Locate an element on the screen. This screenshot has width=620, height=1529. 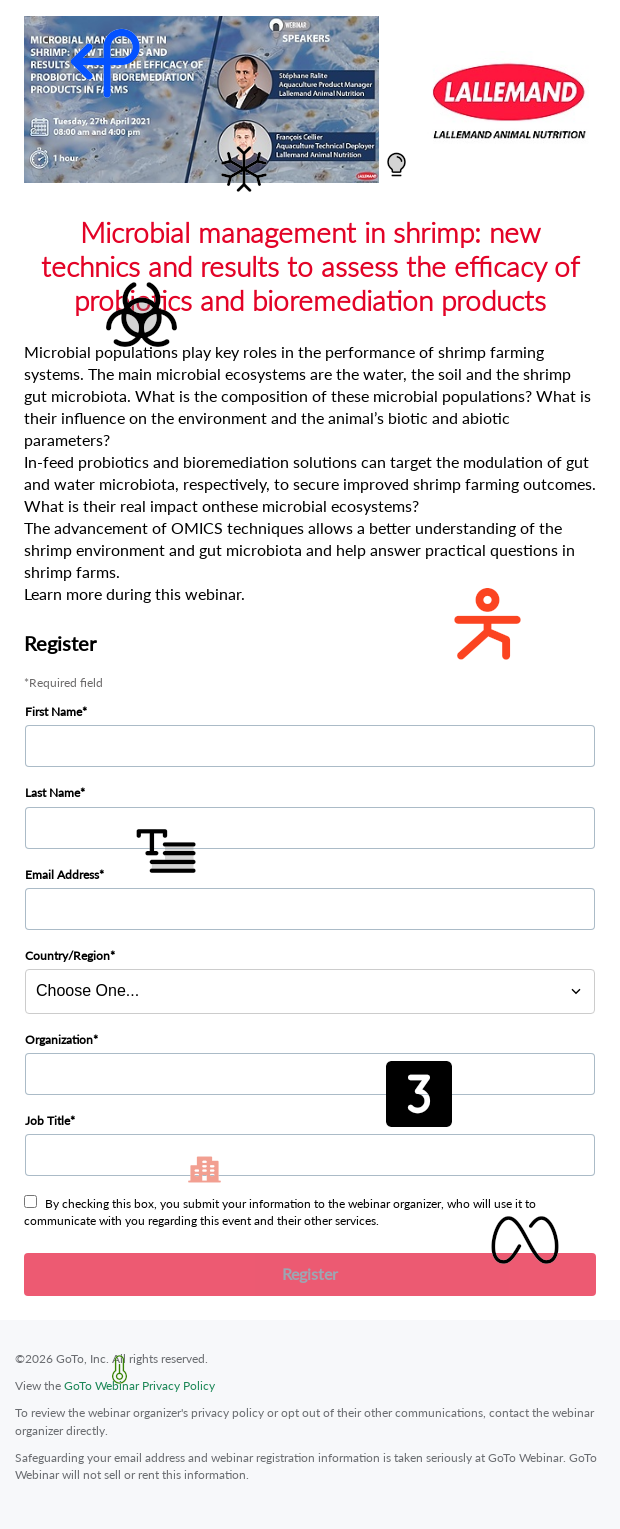
toggle cooling or air conditioning mode is located at coordinates (244, 169).